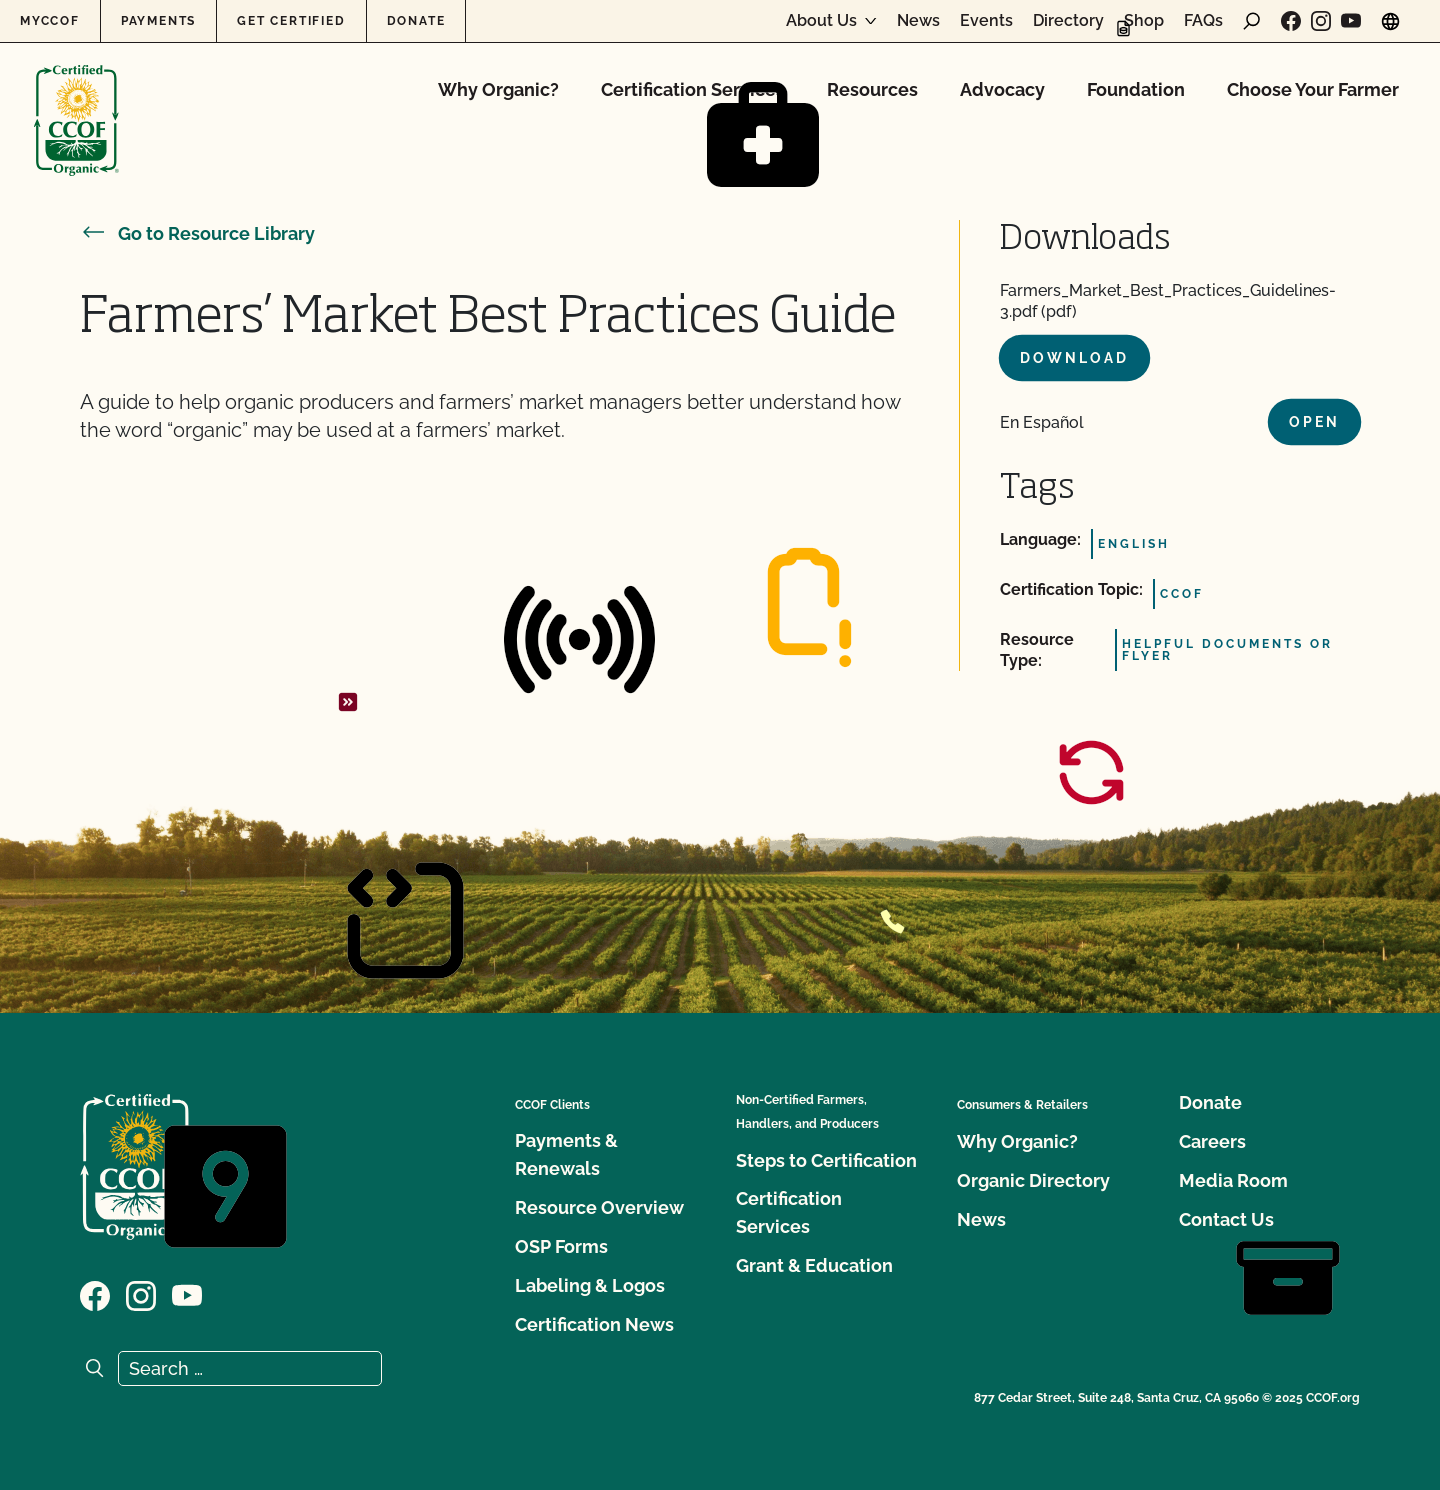  I want to click on access medical records or health information, so click(763, 138).